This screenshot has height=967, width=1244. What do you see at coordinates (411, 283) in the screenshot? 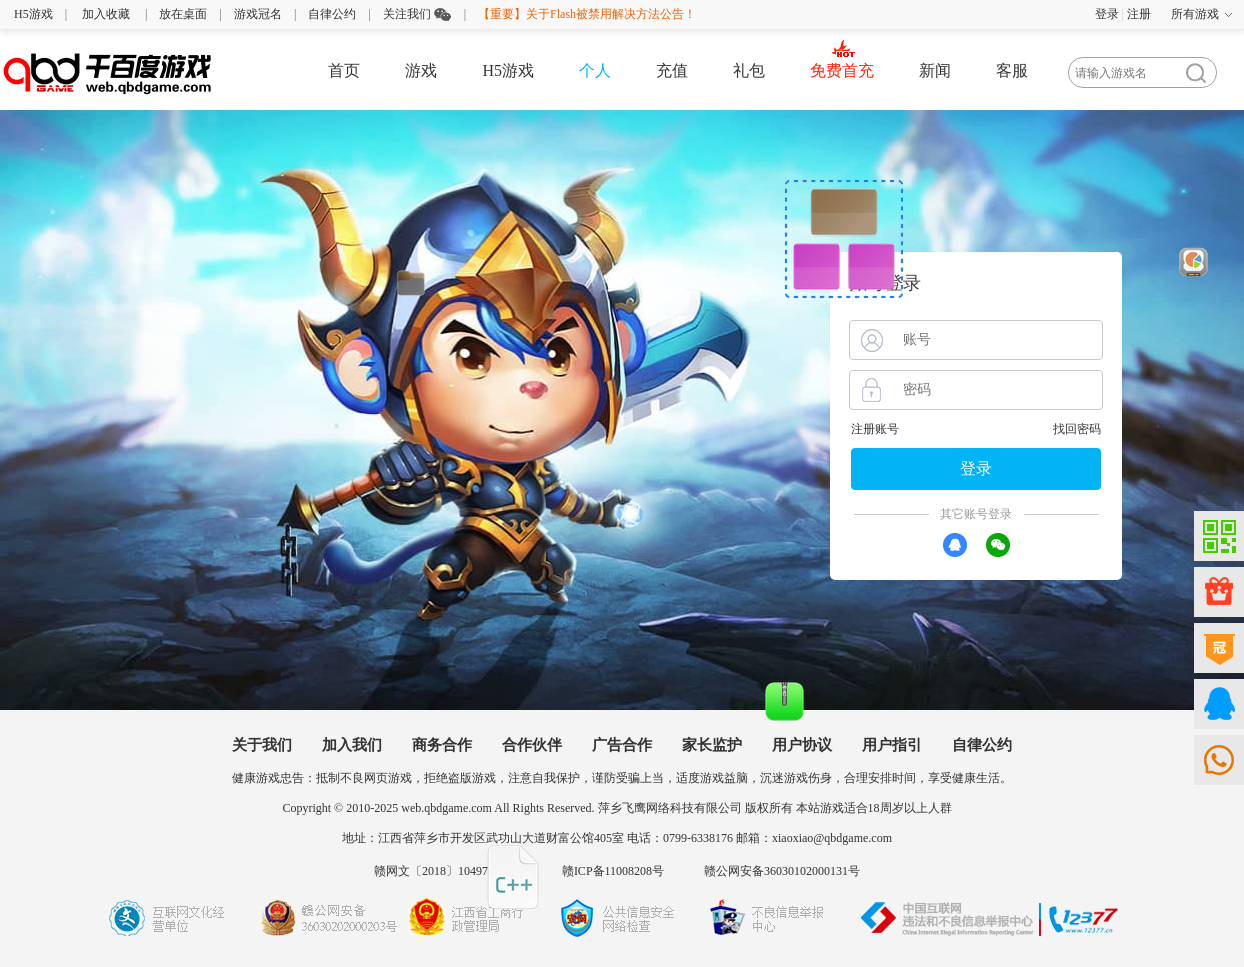
I see `indicates a folder is currently open or expanded` at bounding box center [411, 283].